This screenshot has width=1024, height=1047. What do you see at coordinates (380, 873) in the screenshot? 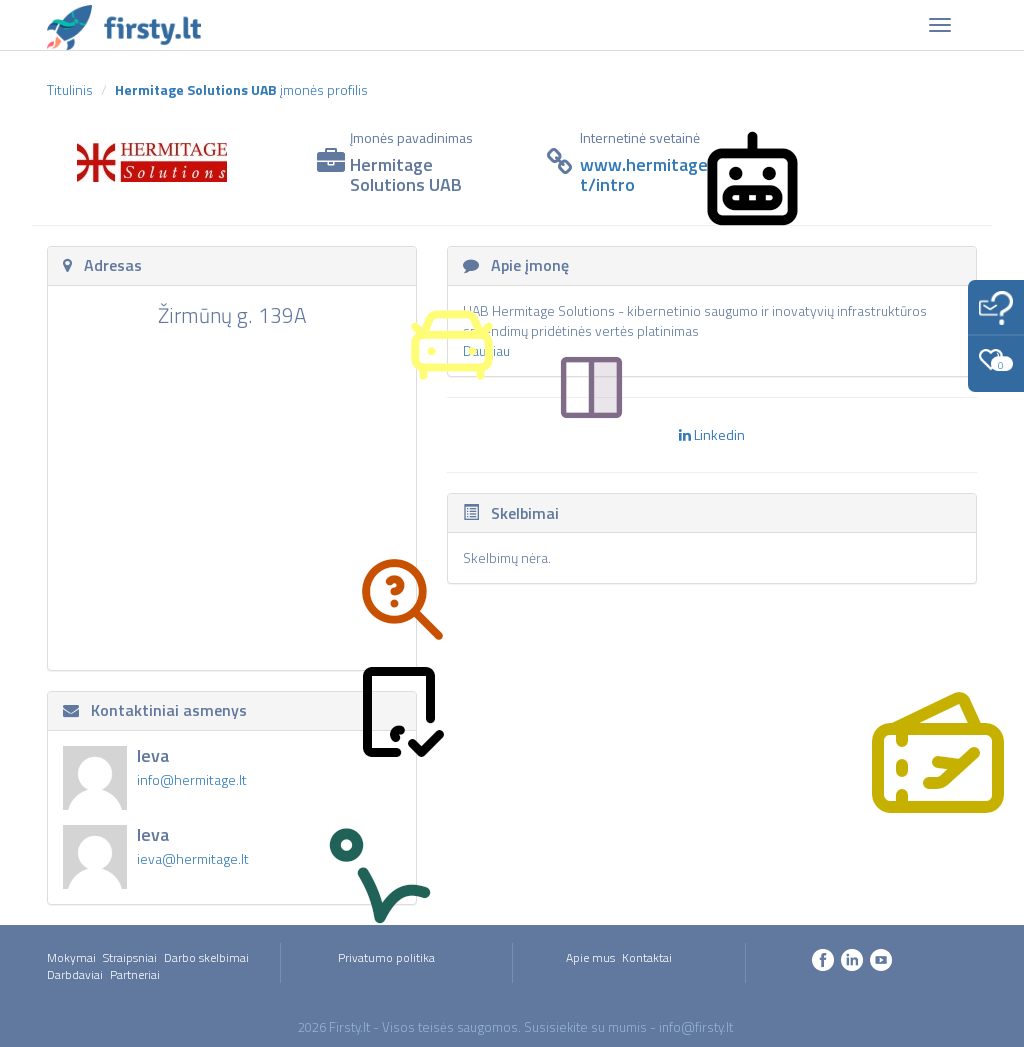
I see `undo or go back to previous state` at bounding box center [380, 873].